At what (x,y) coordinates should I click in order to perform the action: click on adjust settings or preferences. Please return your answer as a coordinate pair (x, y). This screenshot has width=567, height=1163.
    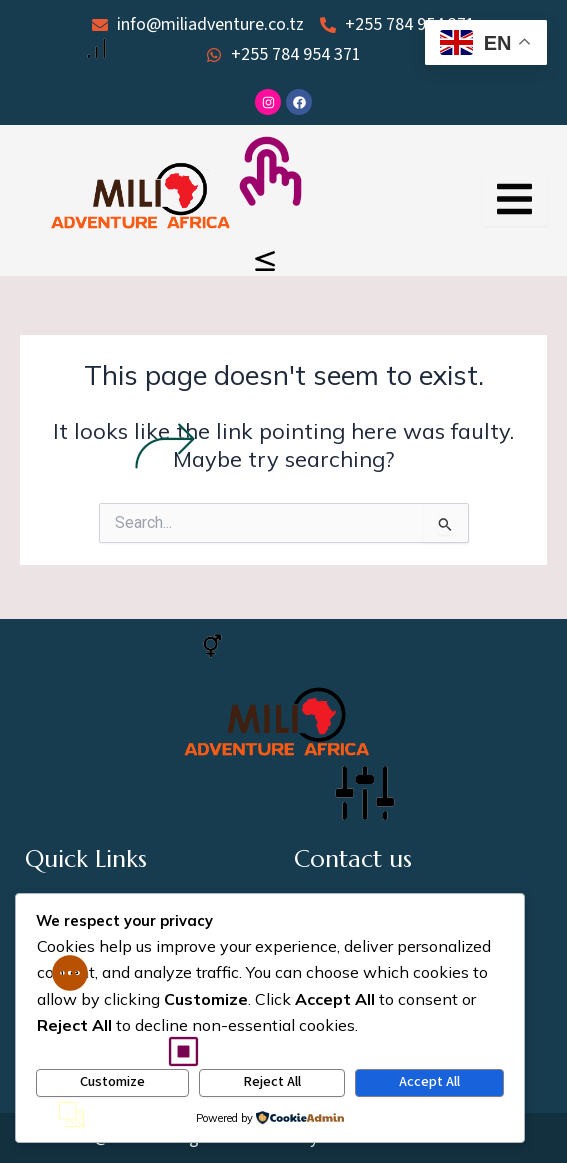
    Looking at the image, I should click on (365, 793).